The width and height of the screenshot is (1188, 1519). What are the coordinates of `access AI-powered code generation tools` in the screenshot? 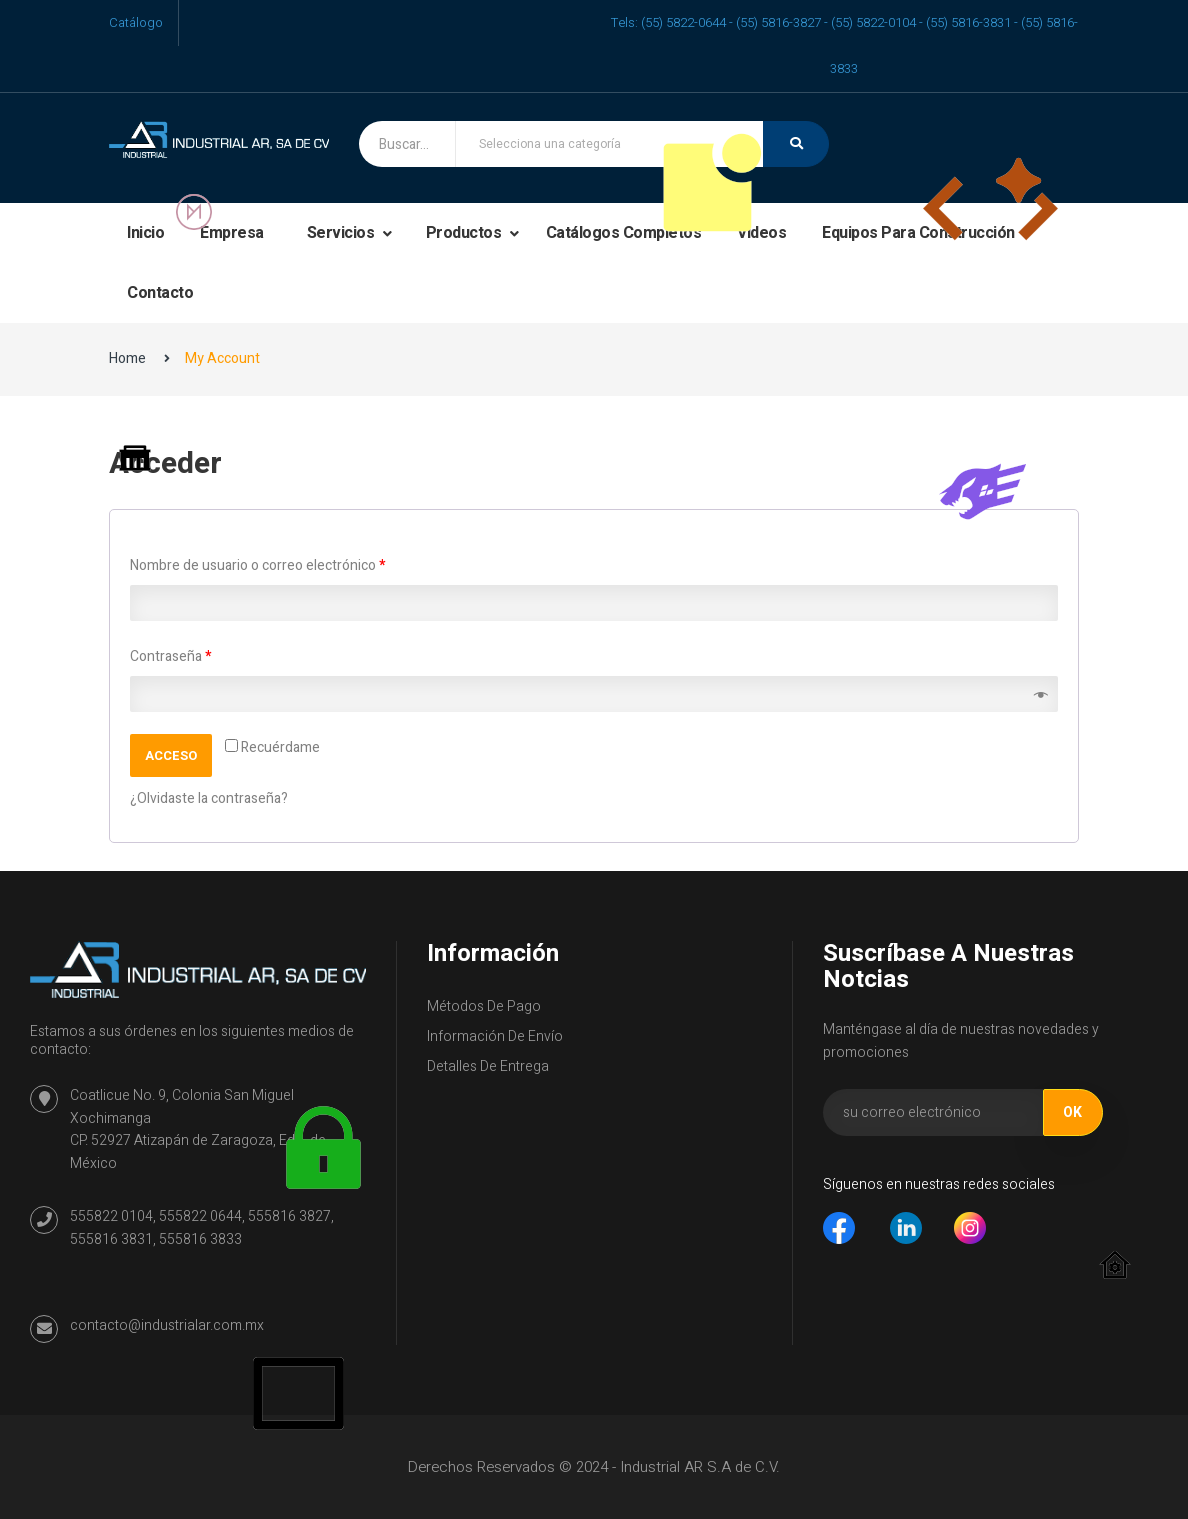 It's located at (990, 208).